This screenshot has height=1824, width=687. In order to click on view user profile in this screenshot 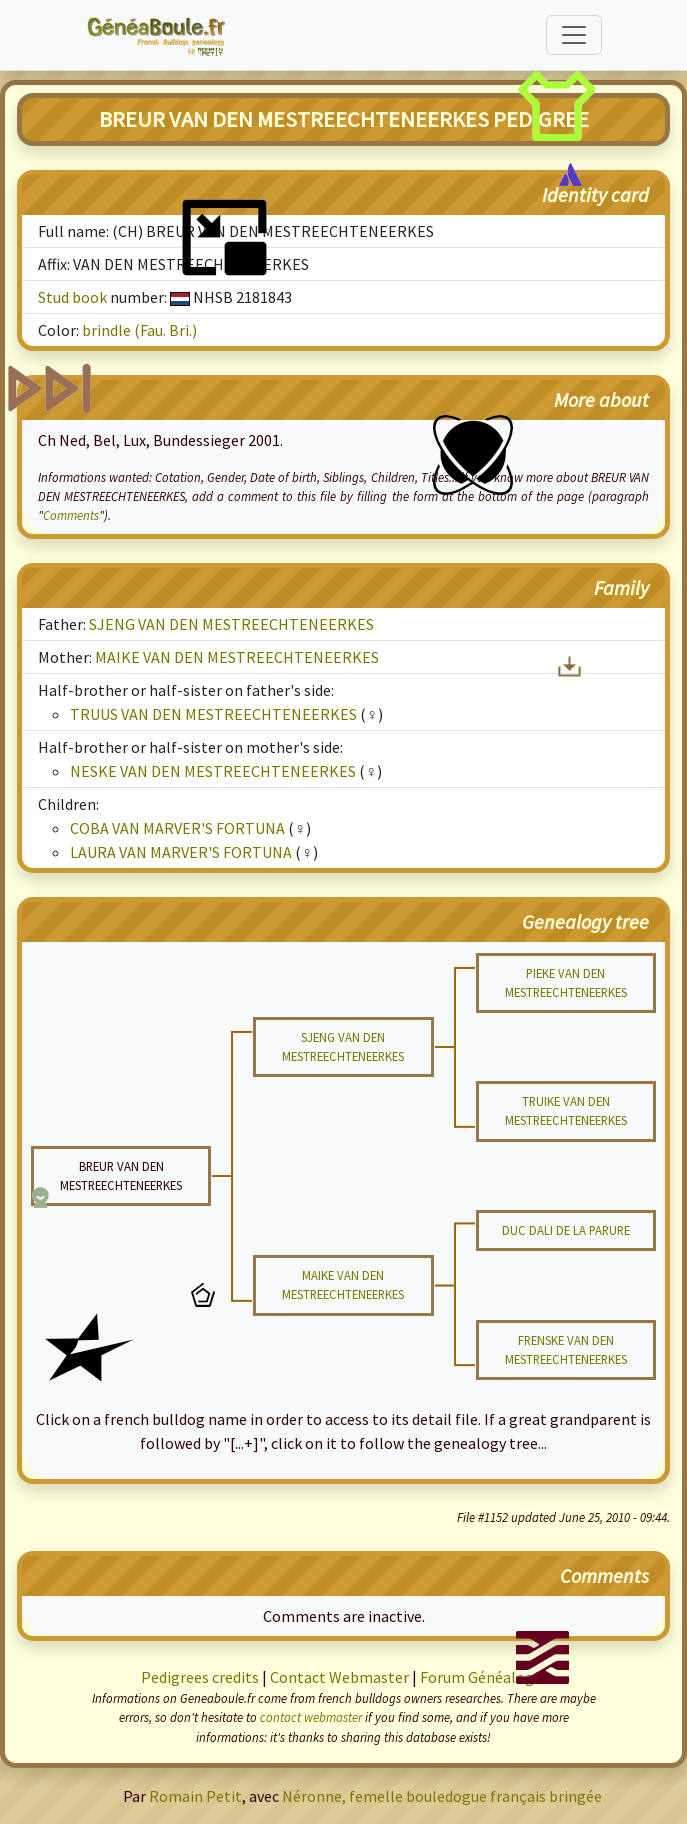, I will do `click(40, 1197)`.